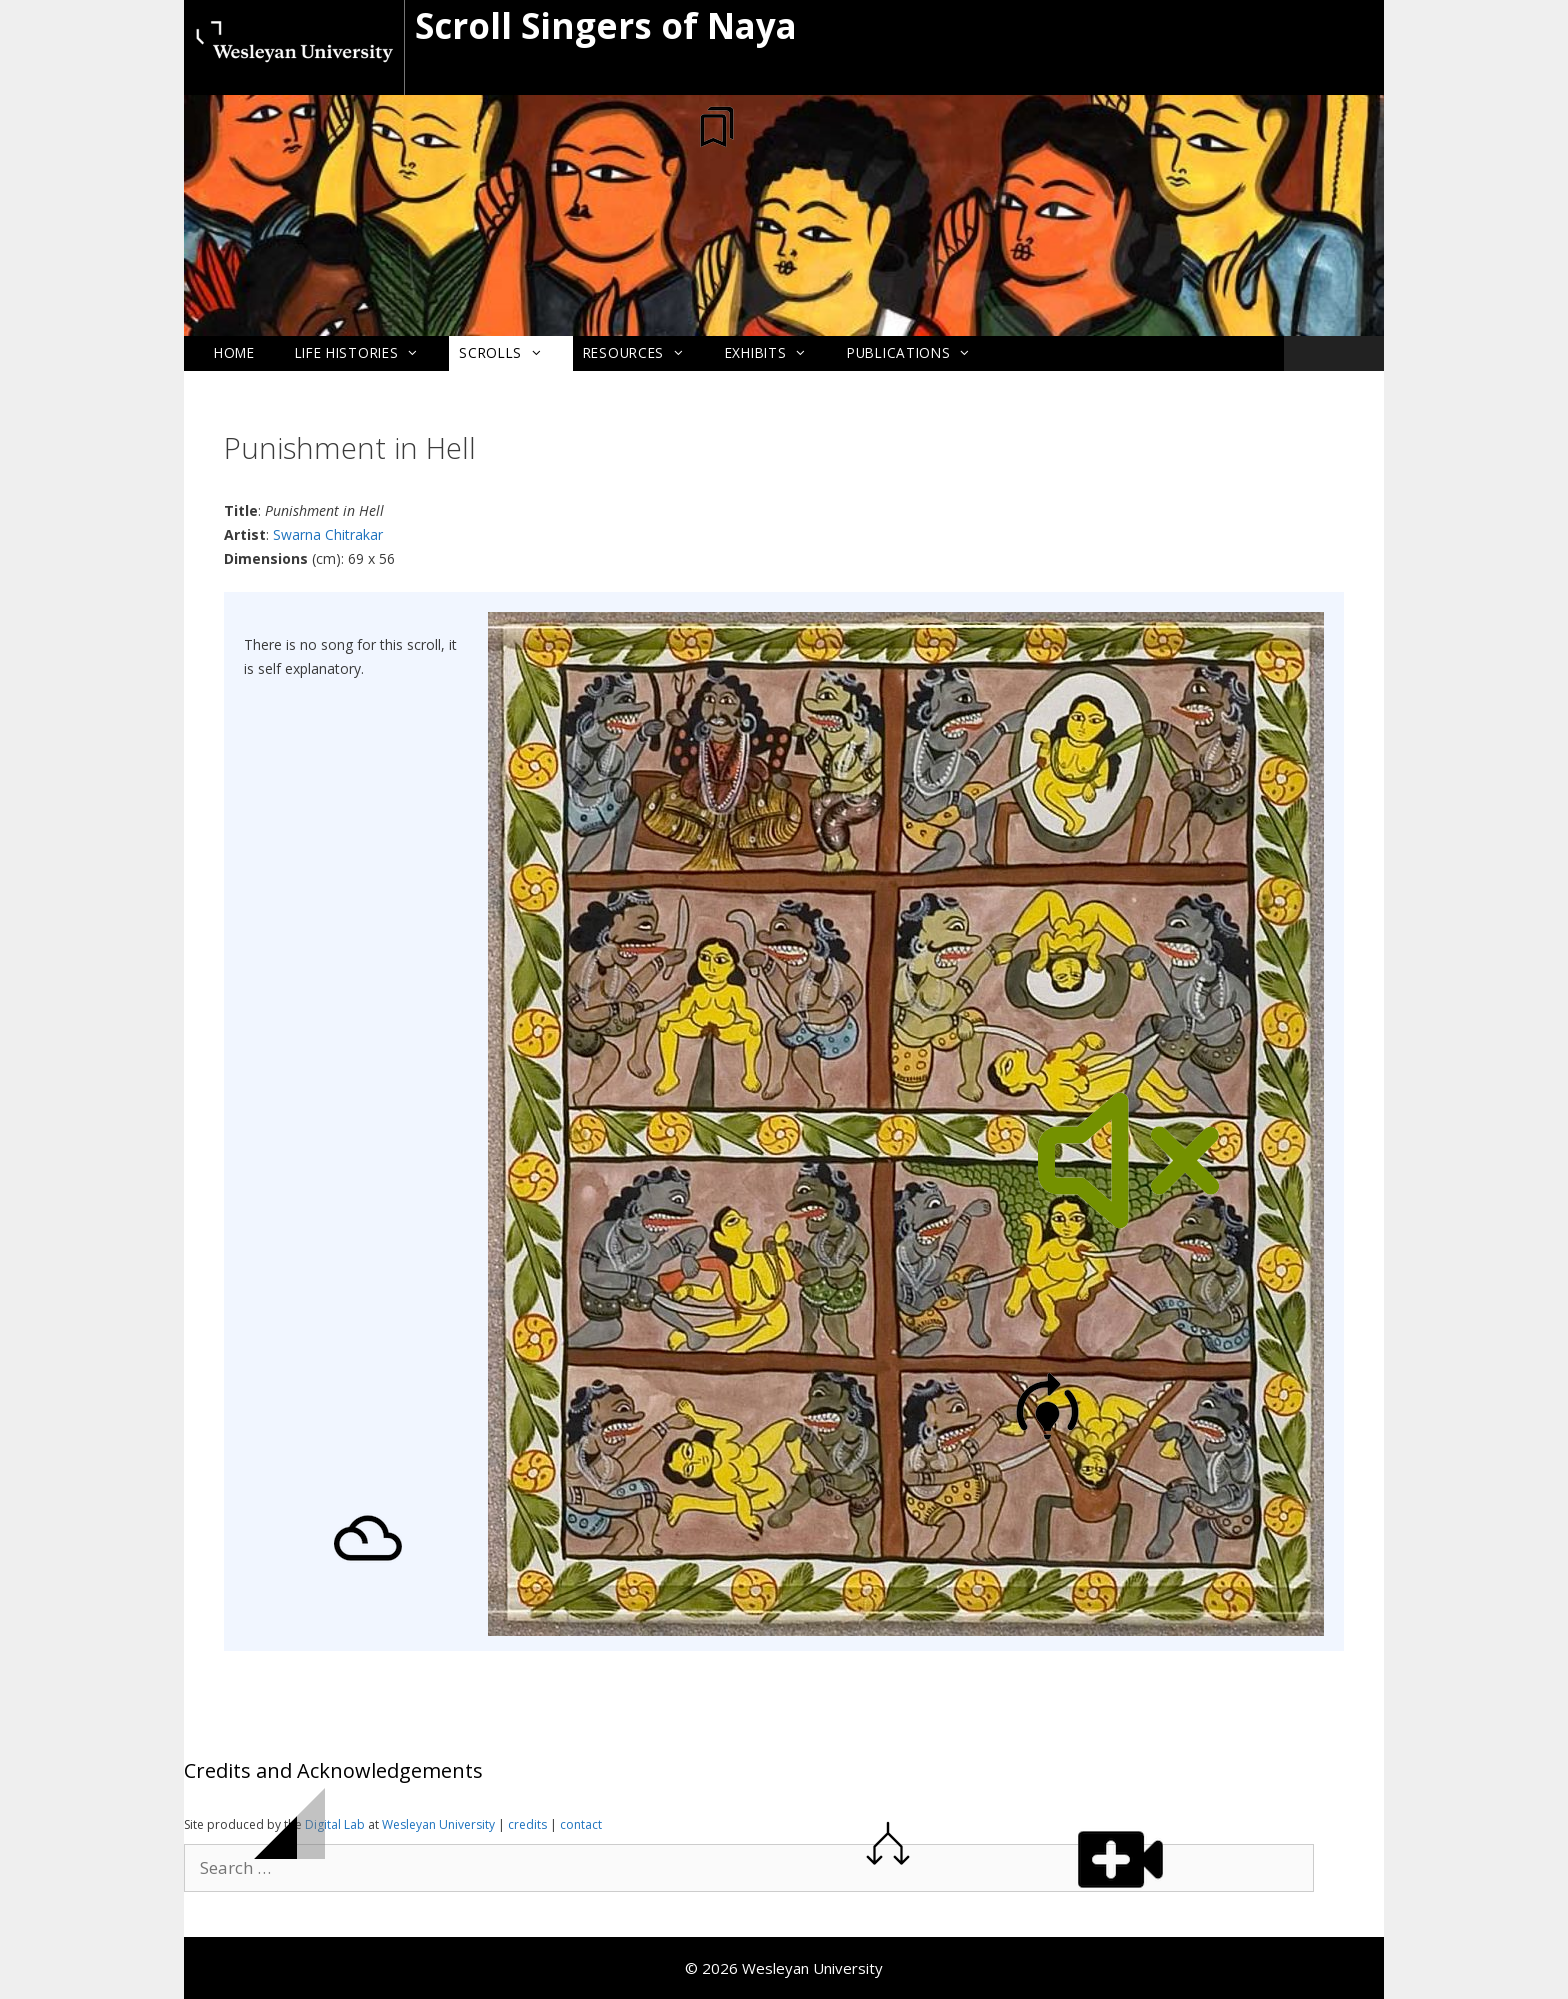 This screenshot has height=1999, width=1568. What do you see at coordinates (1120, 1859) in the screenshot?
I see `start a new video call` at bounding box center [1120, 1859].